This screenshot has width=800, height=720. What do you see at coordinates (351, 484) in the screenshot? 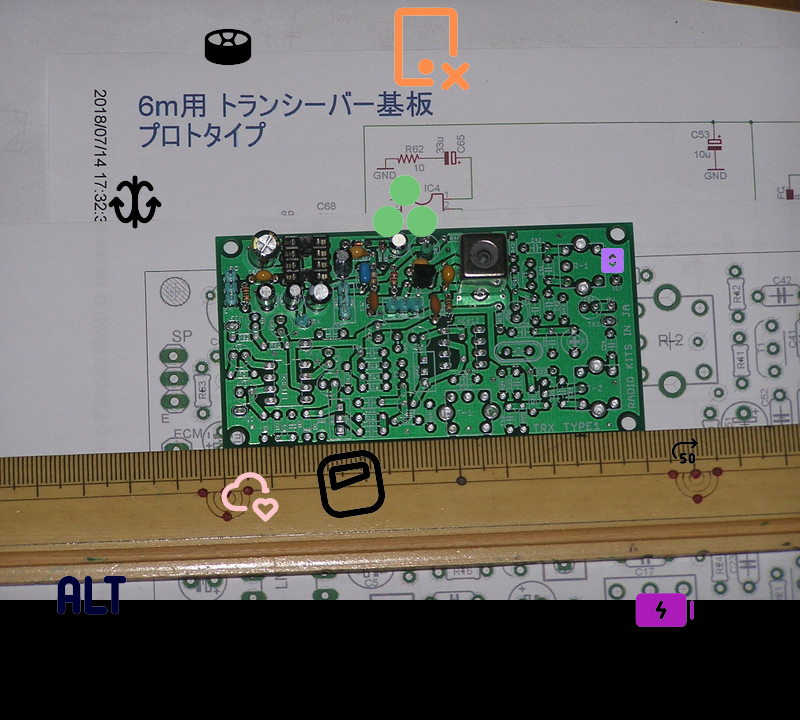
I see `headless ui library logo` at bounding box center [351, 484].